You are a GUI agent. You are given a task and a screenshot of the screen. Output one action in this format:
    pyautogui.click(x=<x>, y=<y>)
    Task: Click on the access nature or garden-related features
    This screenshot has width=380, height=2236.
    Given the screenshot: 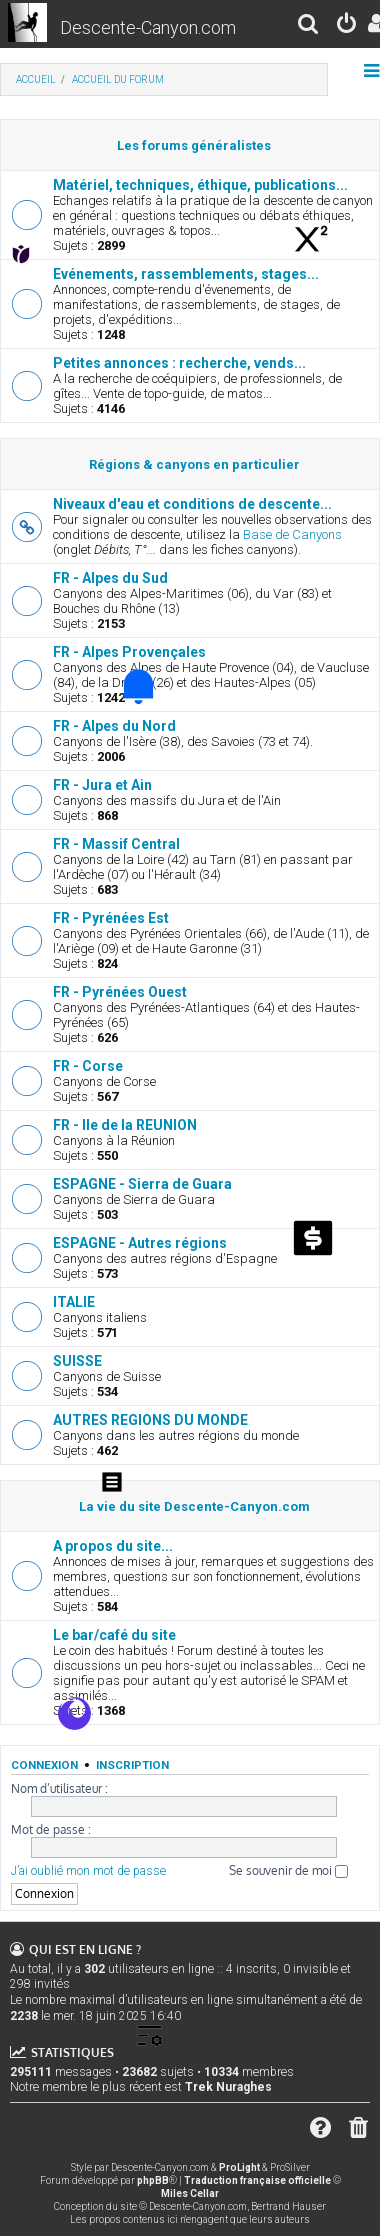 What is the action you would take?
    pyautogui.click(x=21, y=254)
    